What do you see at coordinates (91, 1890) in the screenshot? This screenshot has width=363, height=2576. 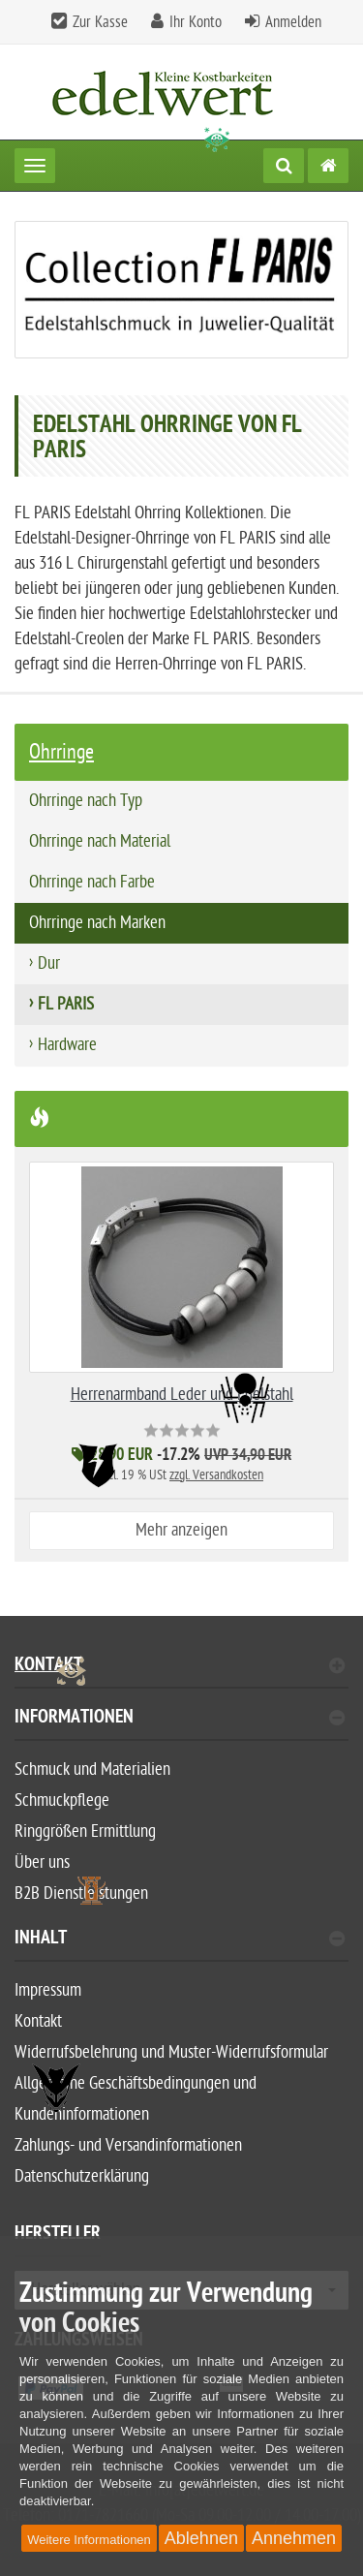 I see `enter cryogenic sleep or stasis mode` at bounding box center [91, 1890].